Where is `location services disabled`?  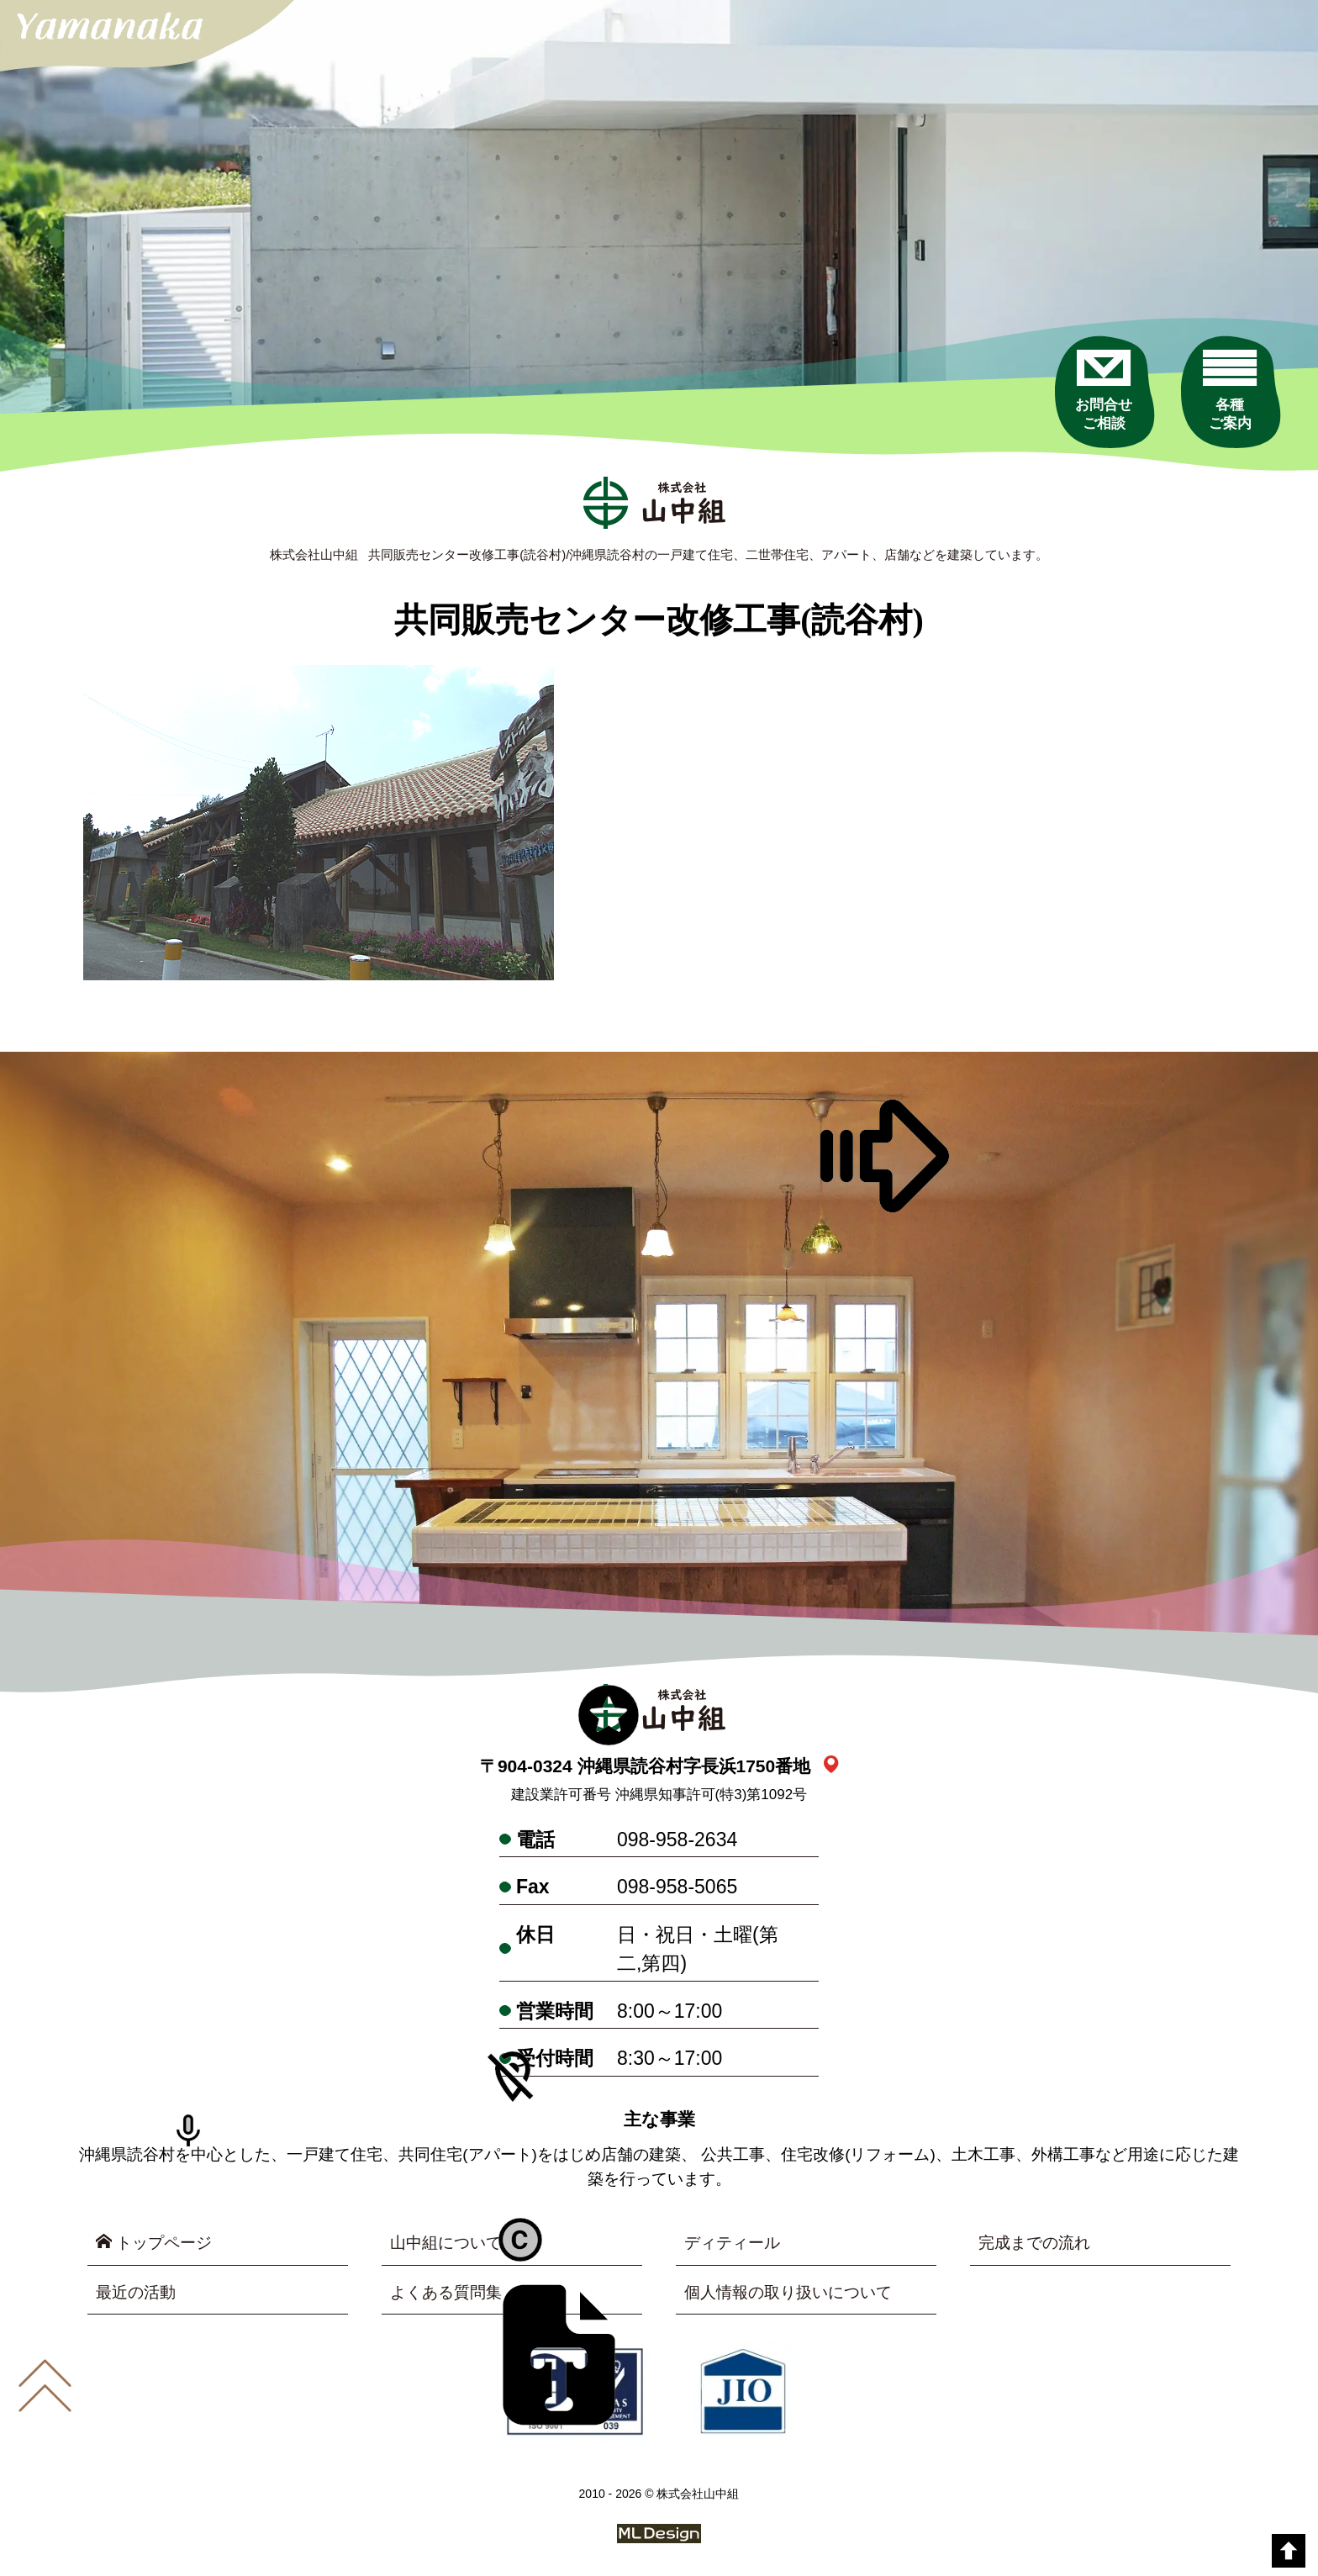 location services disabled is located at coordinates (513, 2077).